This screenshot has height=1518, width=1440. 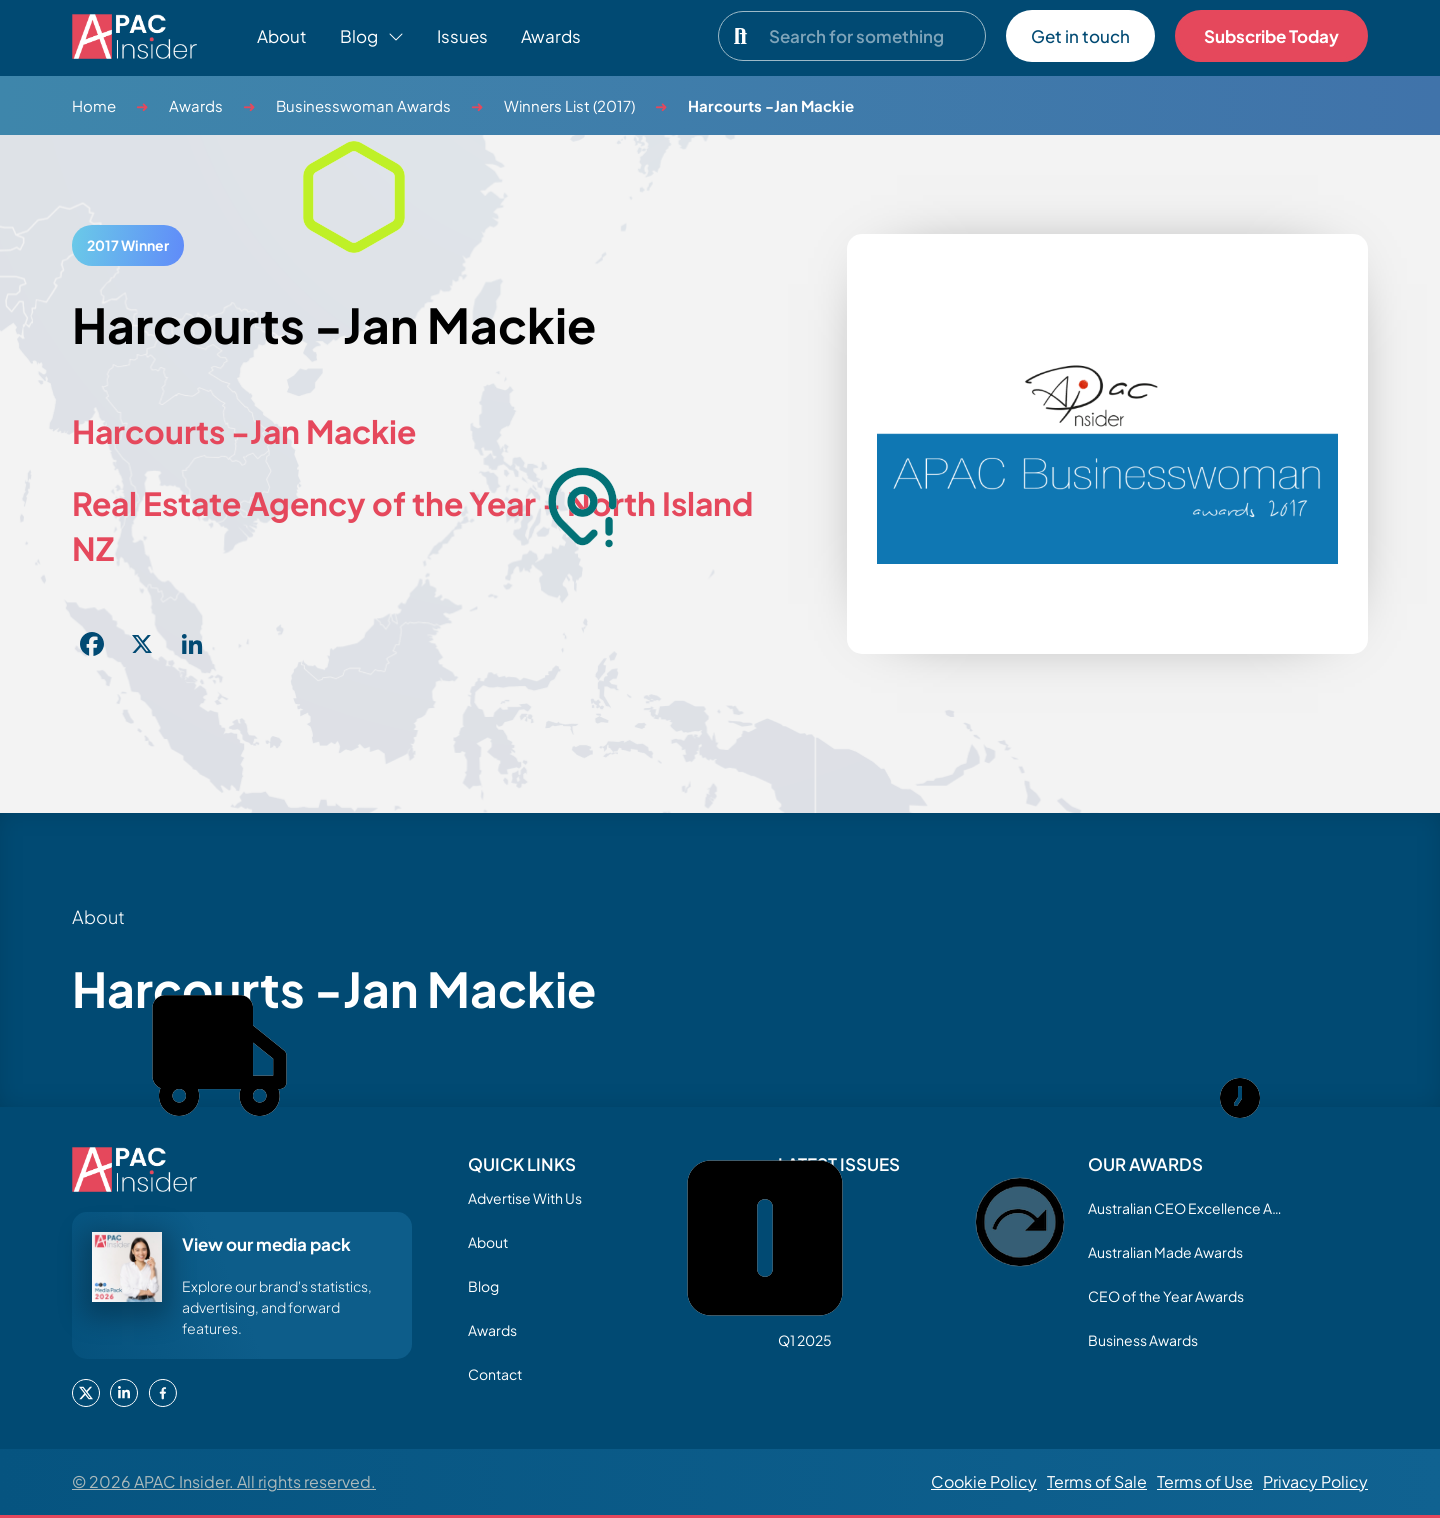 I want to click on indicates a modular or honeycomb-style layout option, so click(x=354, y=197).